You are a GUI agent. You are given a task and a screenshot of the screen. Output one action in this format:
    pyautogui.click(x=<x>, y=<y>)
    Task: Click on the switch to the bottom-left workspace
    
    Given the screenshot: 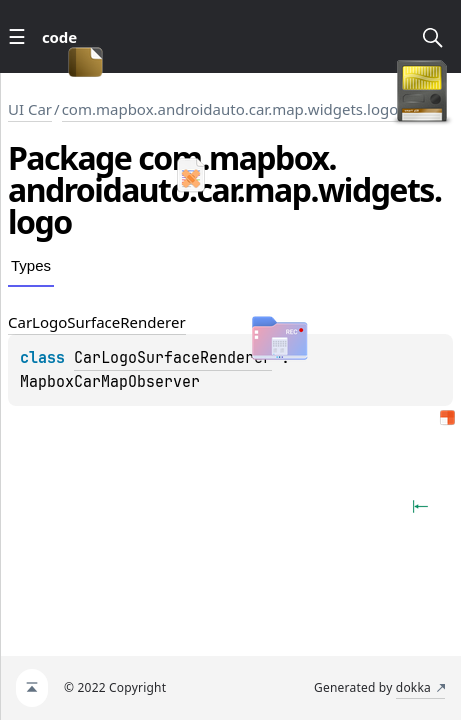 What is the action you would take?
    pyautogui.click(x=447, y=417)
    